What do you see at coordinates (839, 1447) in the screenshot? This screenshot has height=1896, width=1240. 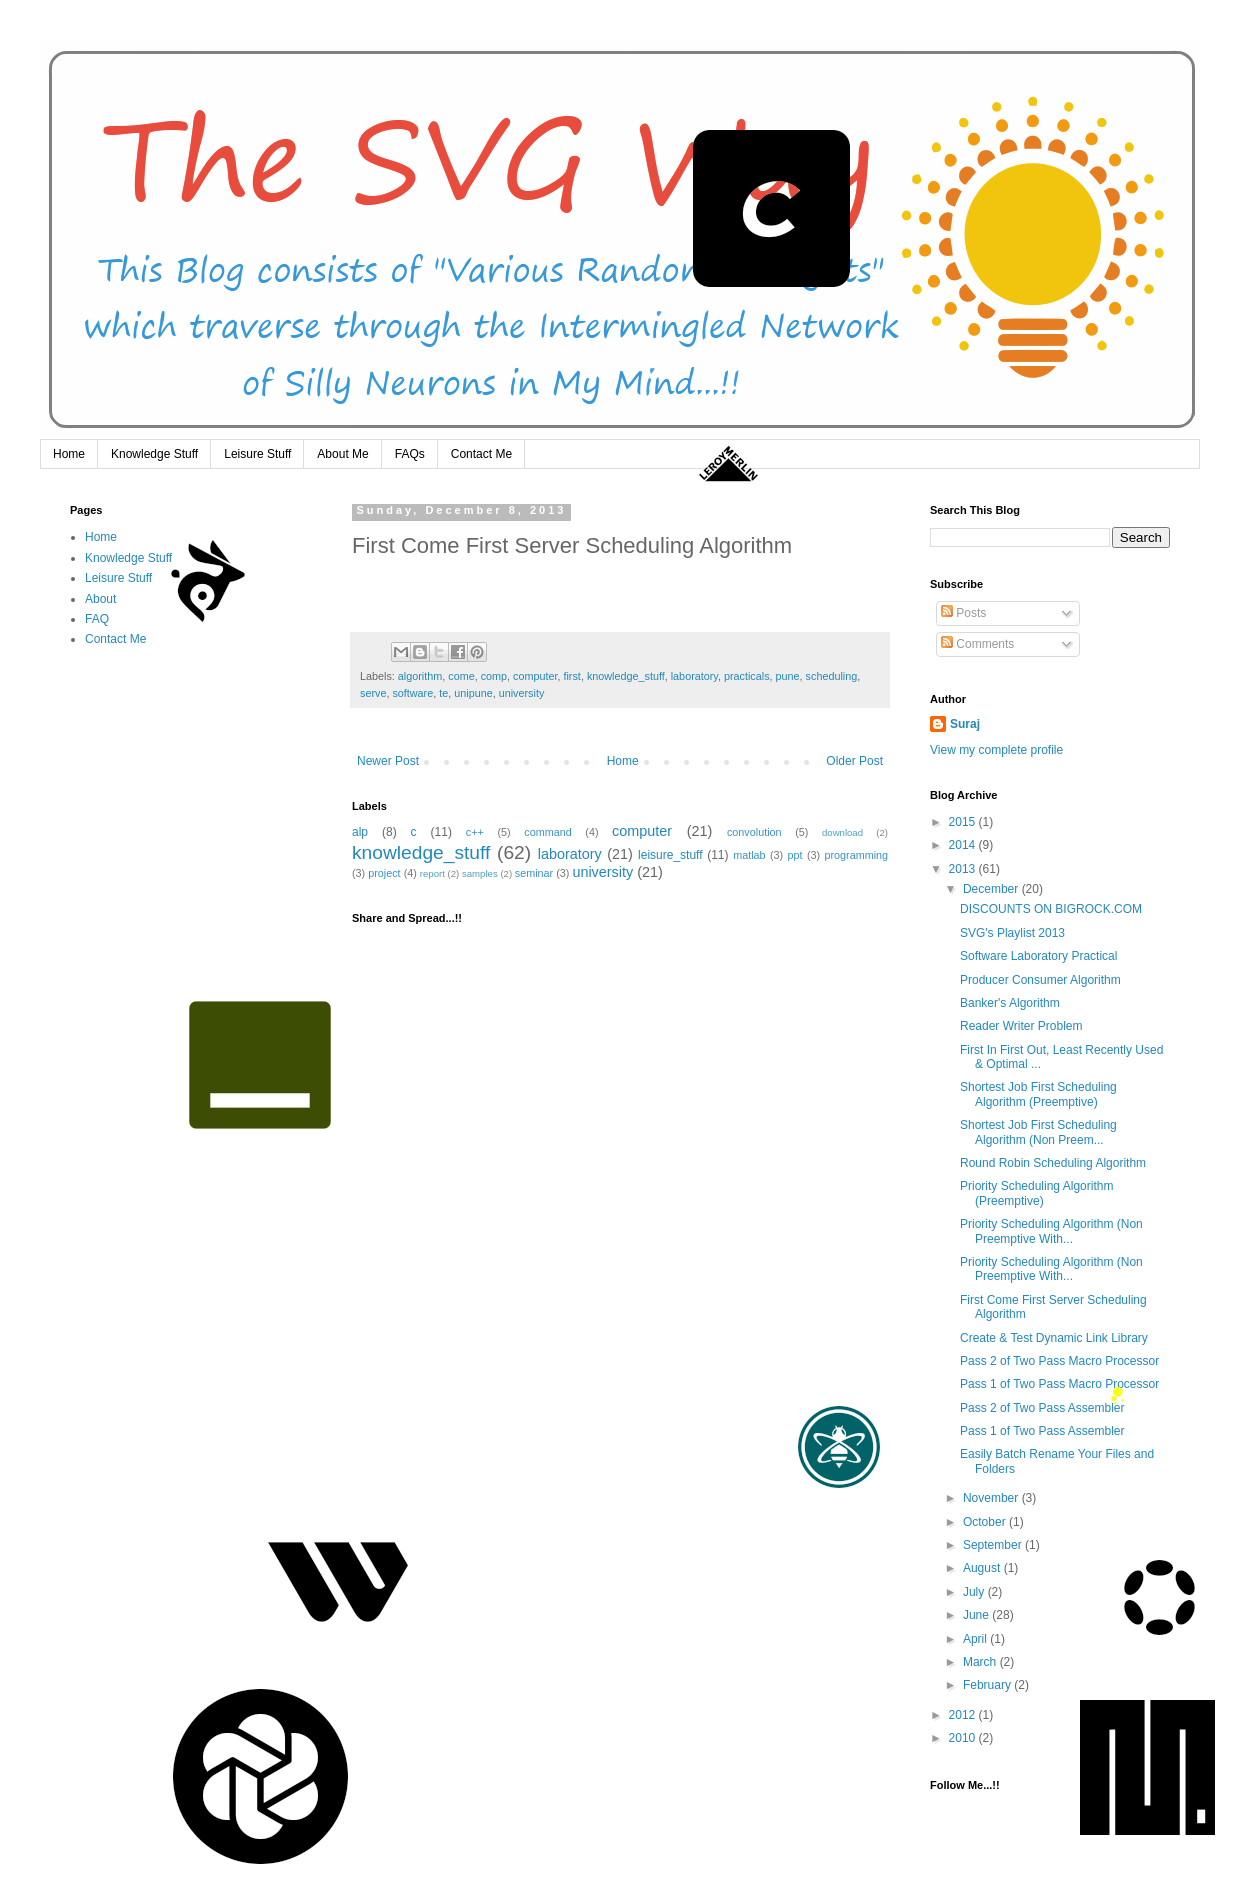 I see `HiveMQ brand logo` at bounding box center [839, 1447].